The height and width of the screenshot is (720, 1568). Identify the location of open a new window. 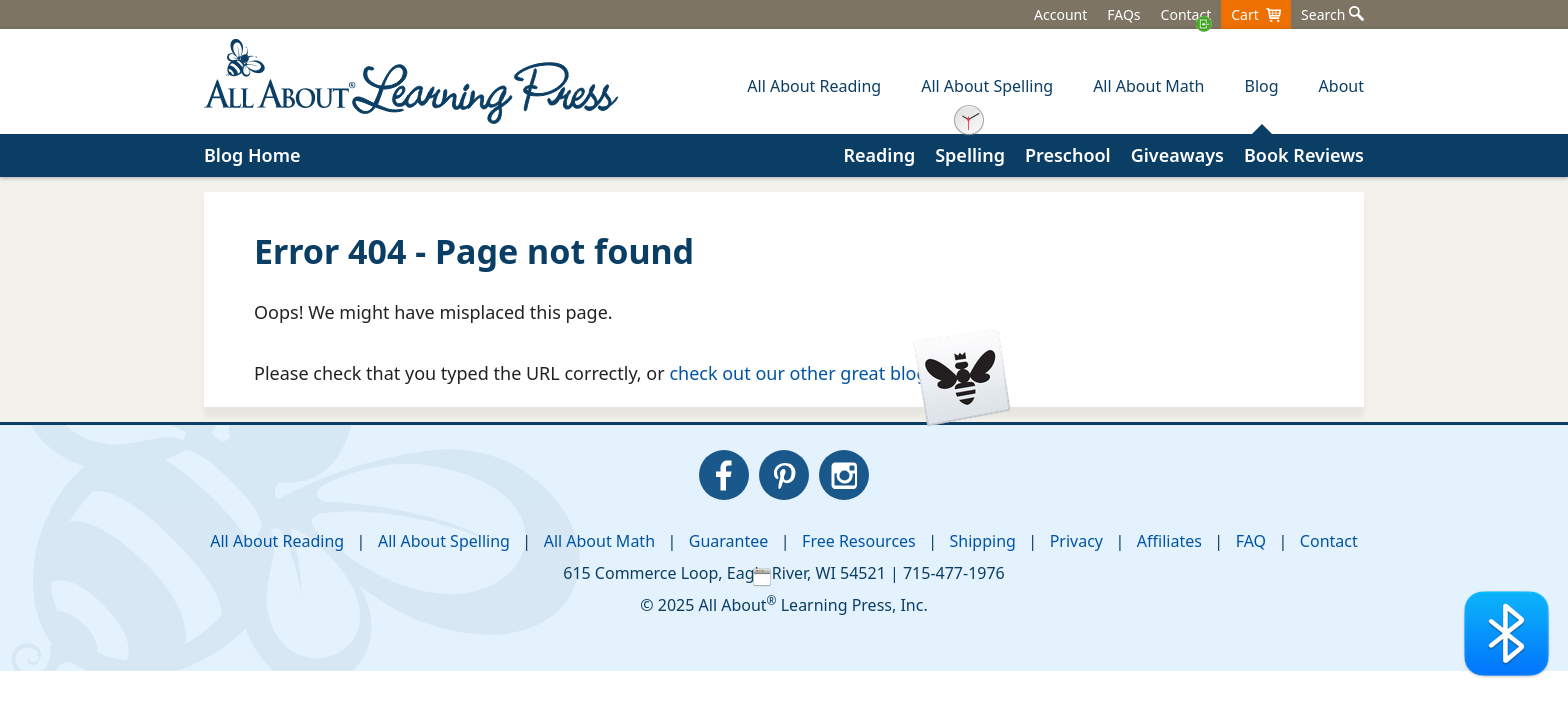
(762, 577).